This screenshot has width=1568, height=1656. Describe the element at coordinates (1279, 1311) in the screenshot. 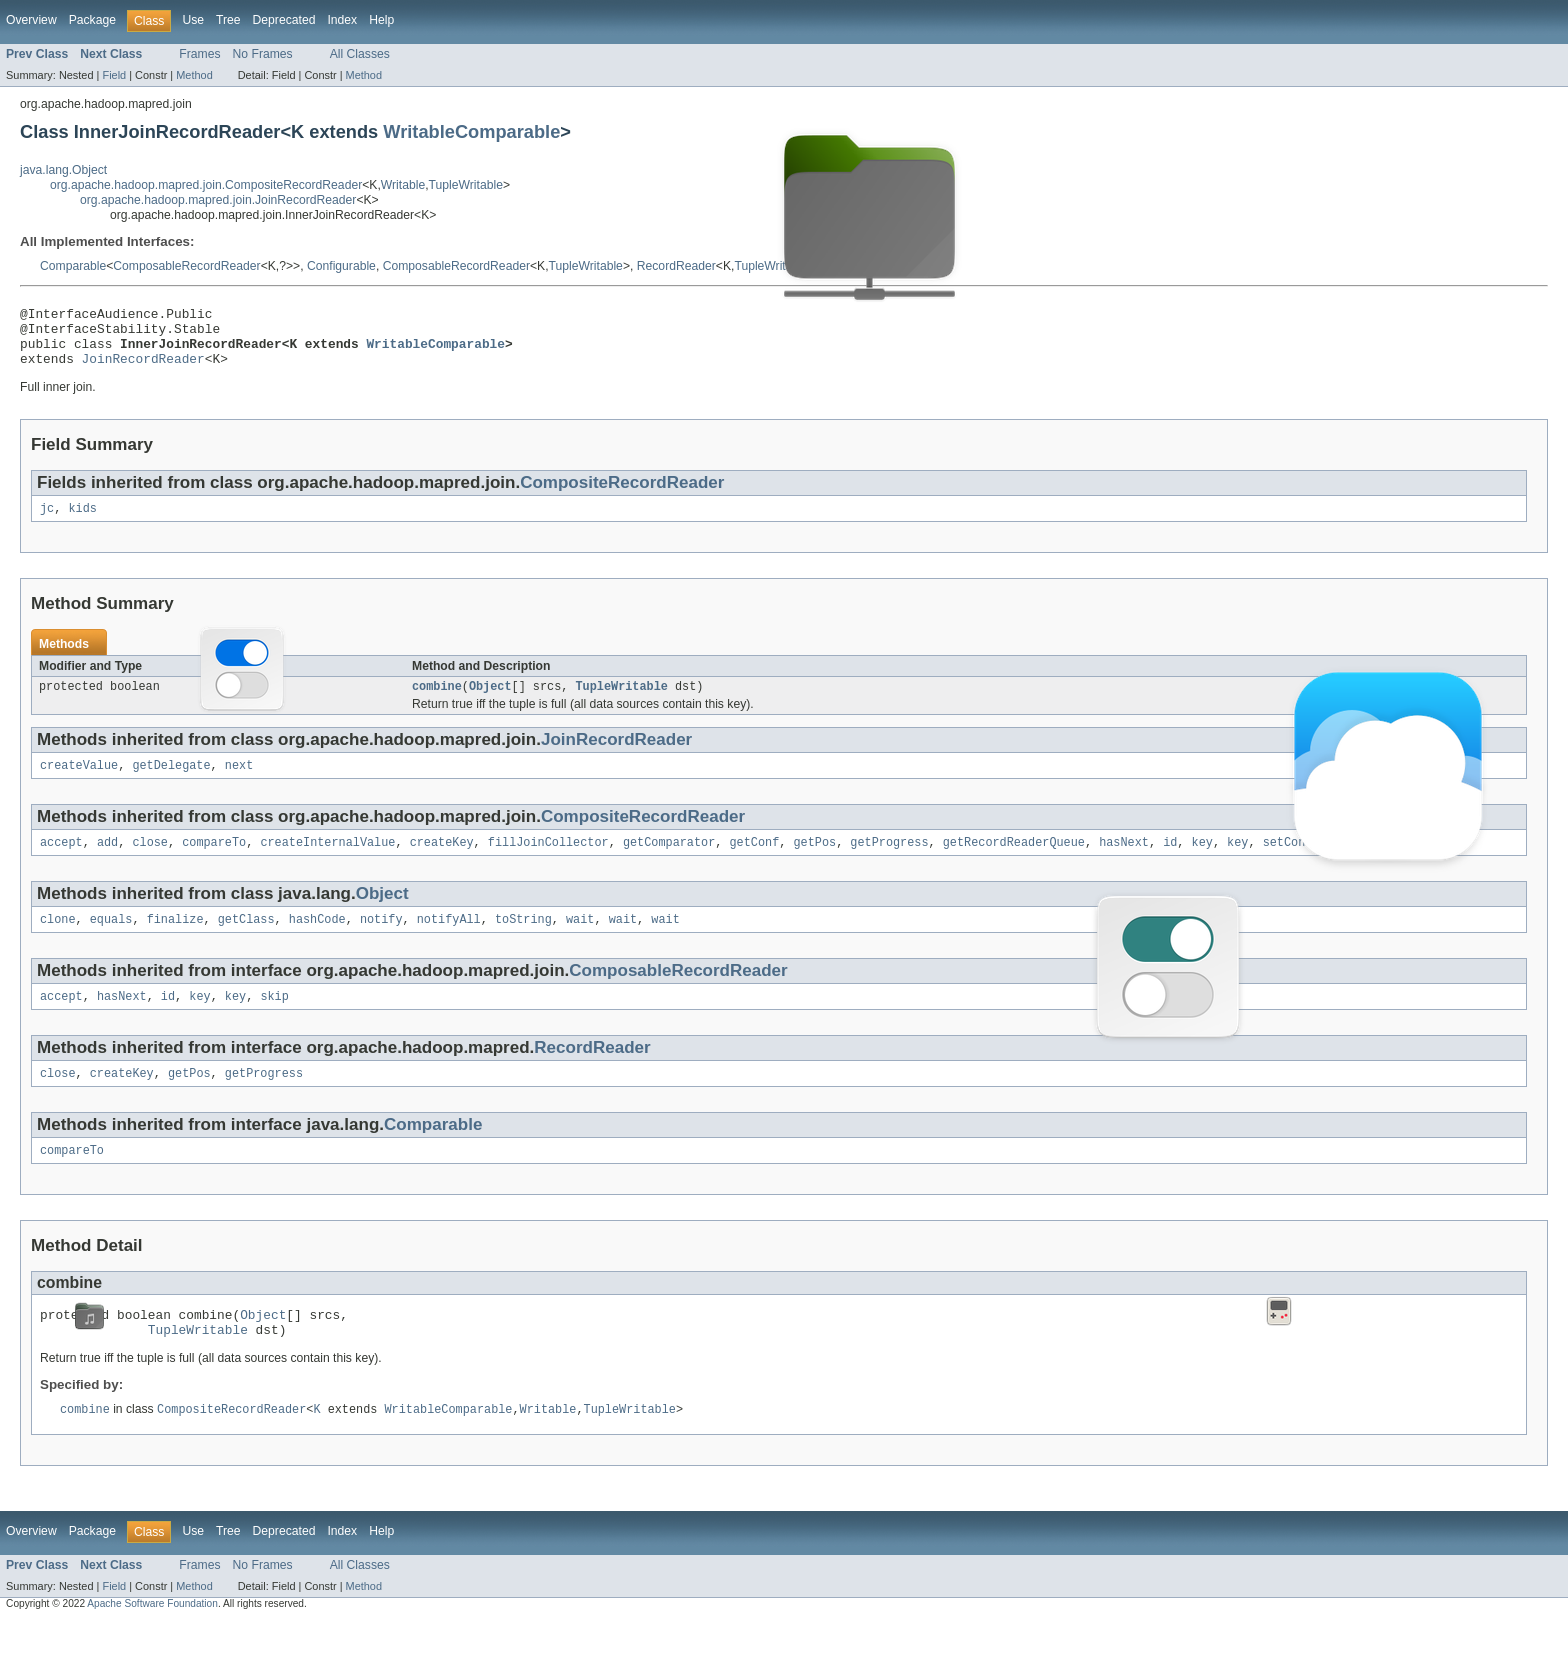

I see `open the game center or gaming app` at that location.